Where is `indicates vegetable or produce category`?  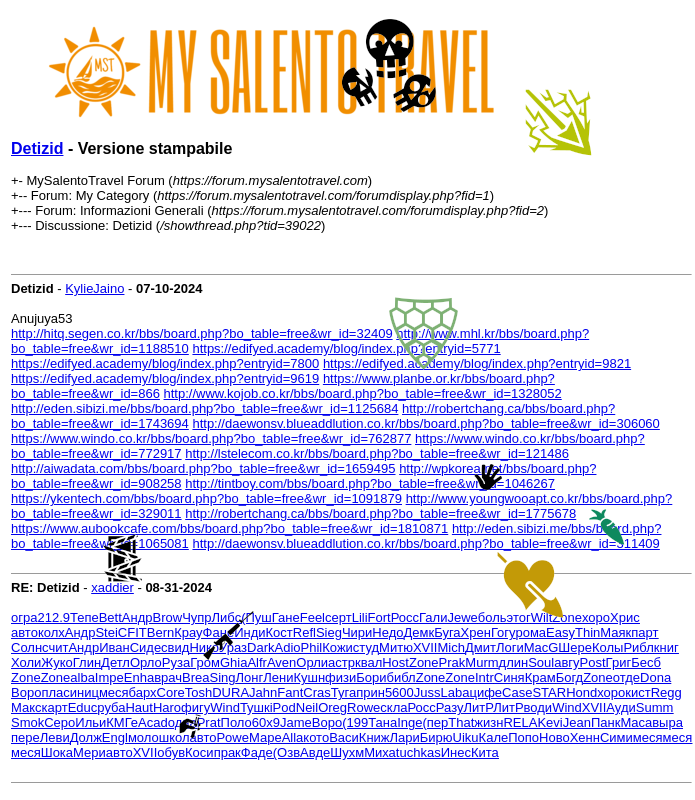 indicates vegetable or produce category is located at coordinates (607, 527).